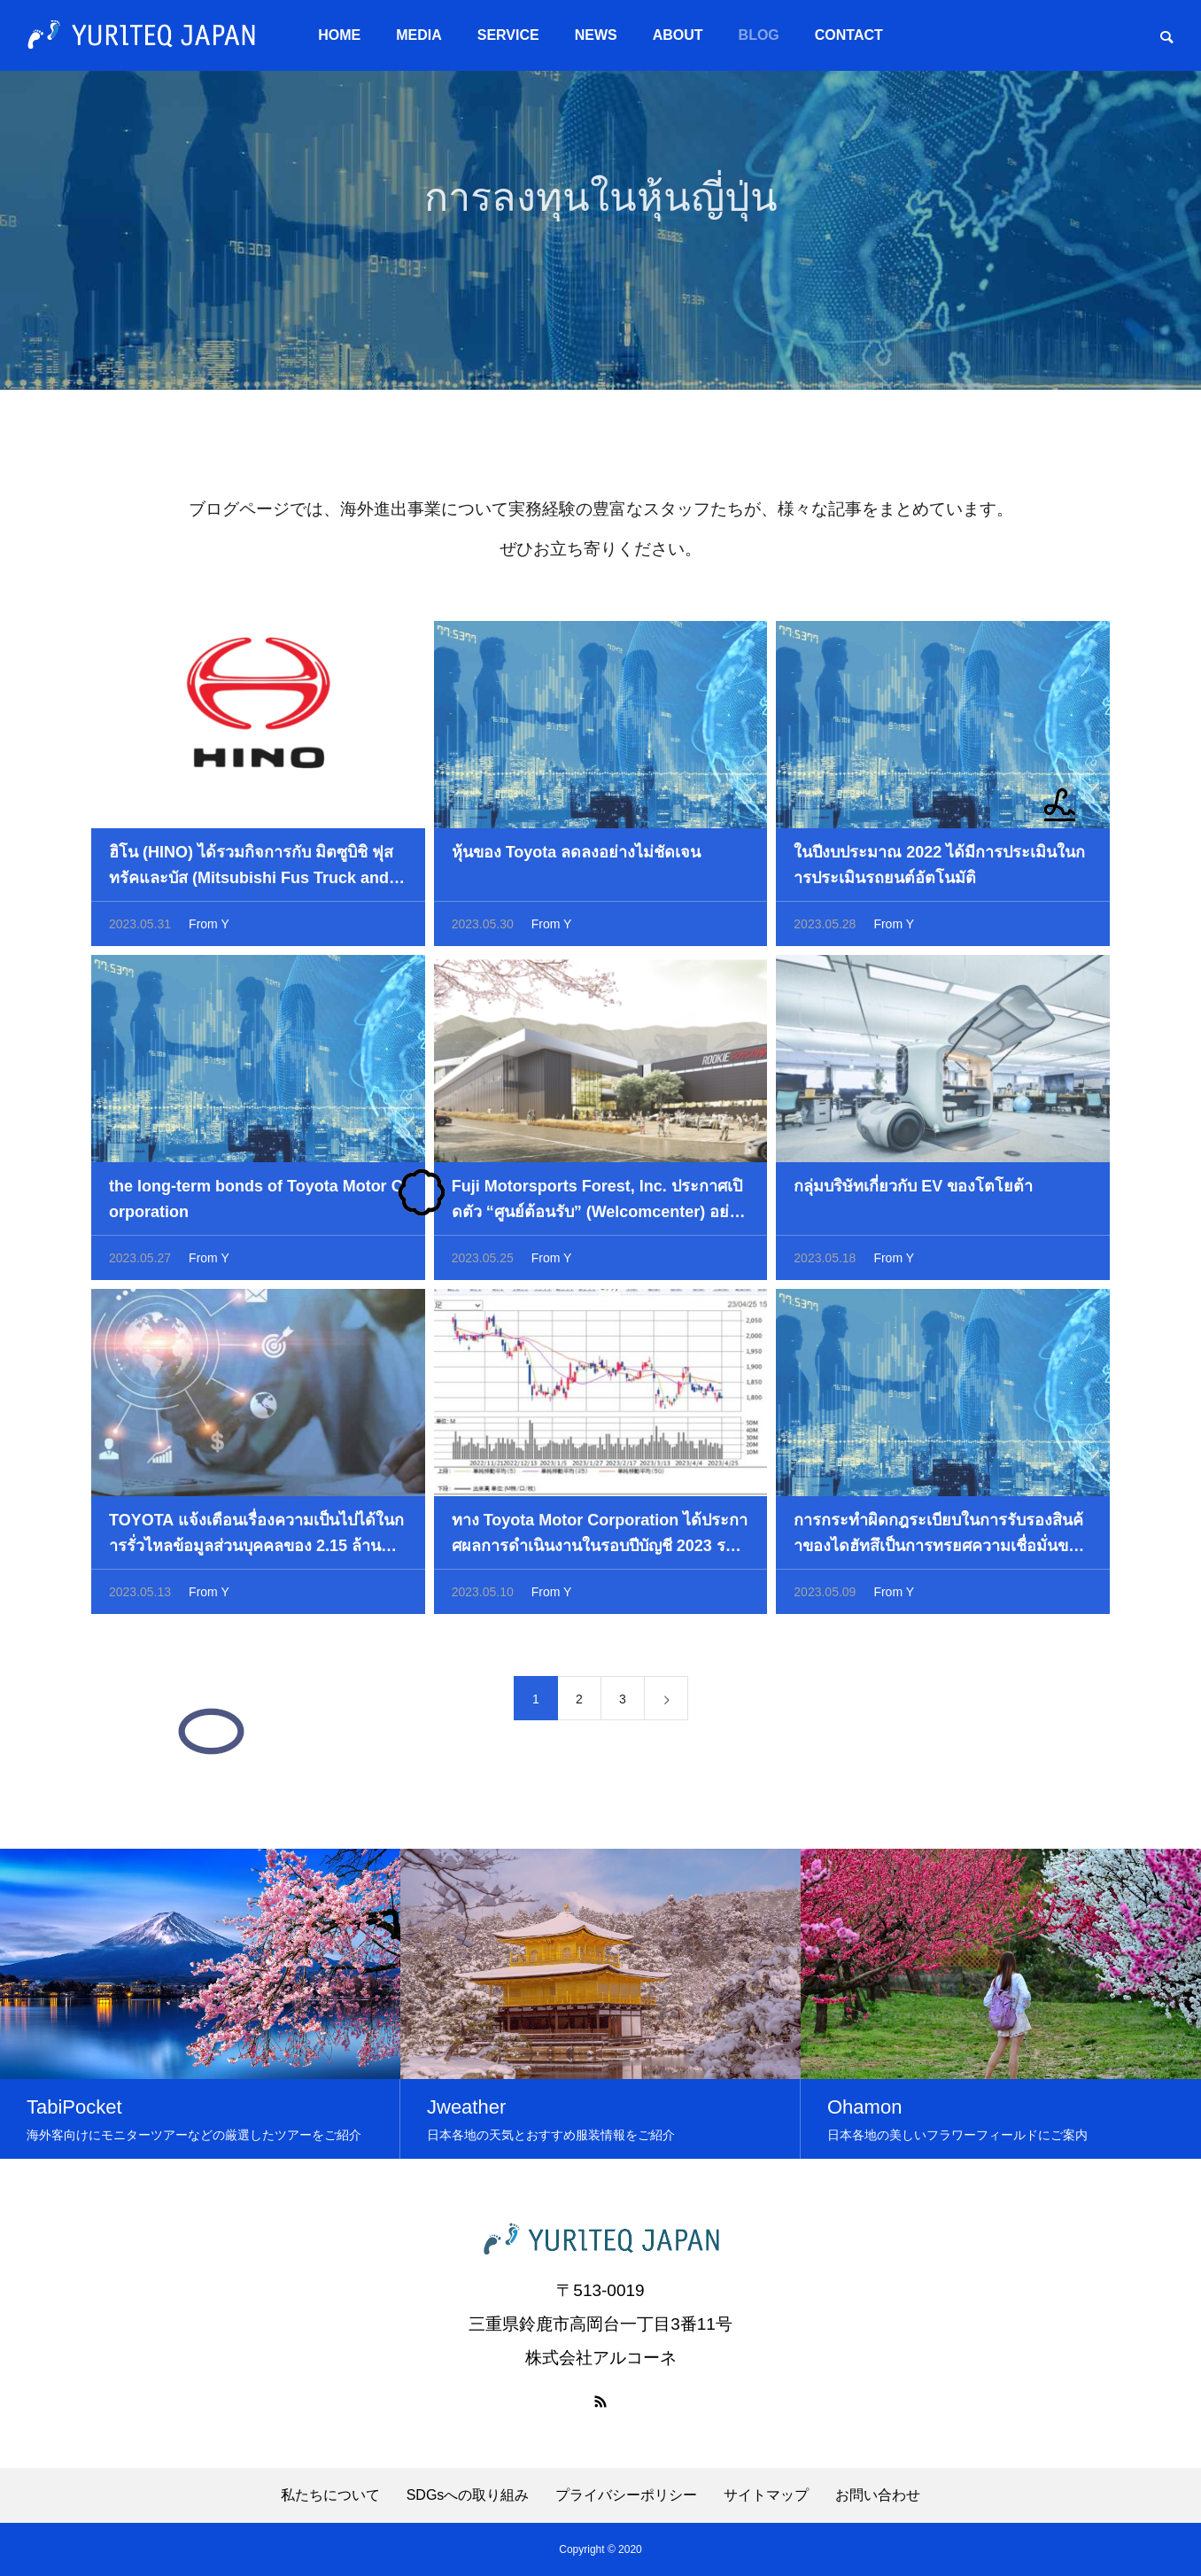 This screenshot has width=1201, height=2576. Describe the element at coordinates (1059, 805) in the screenshot. I see `add your signature to a document` at that location.